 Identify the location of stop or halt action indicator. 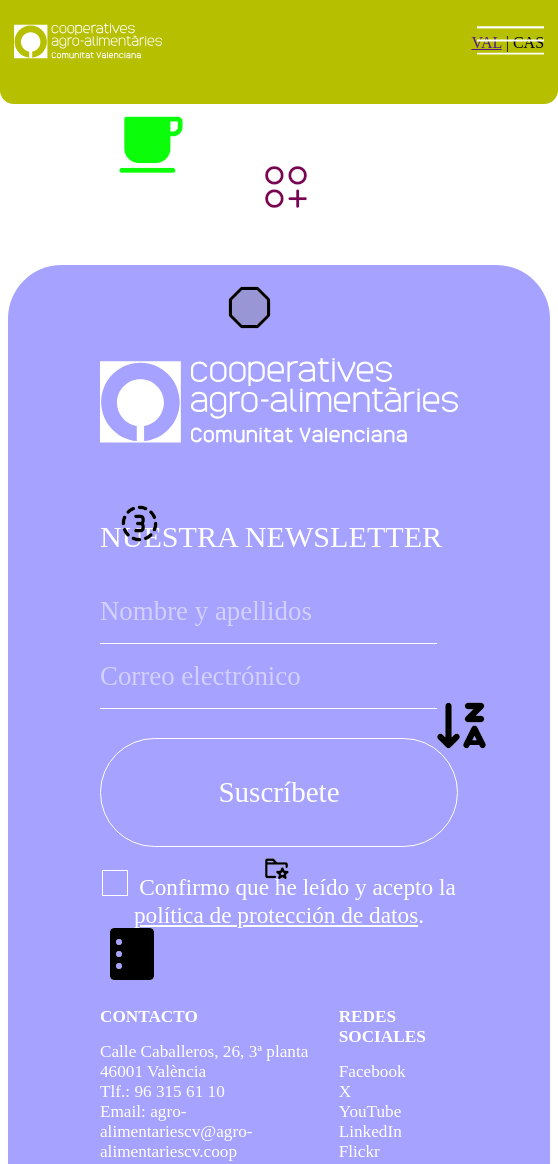
(249, 307).